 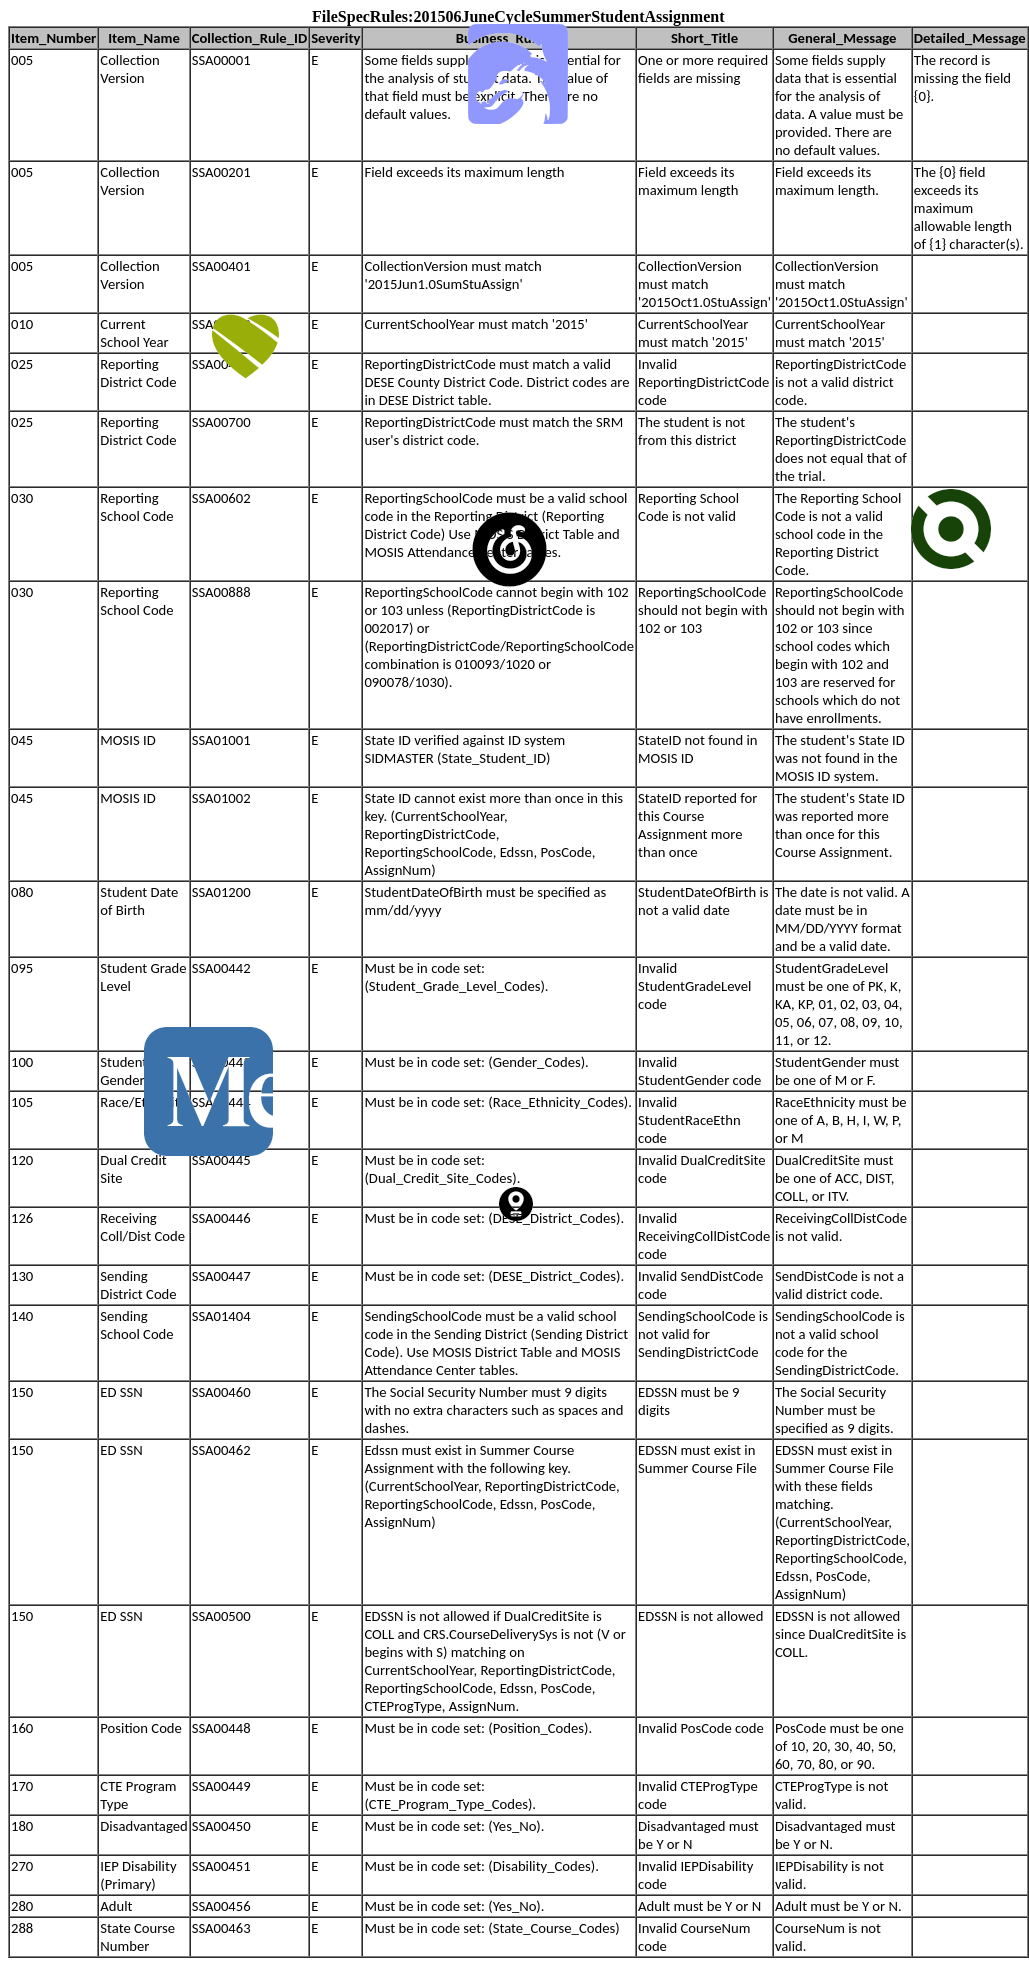 I want to click on open LightBurn laser cutting software, so click(x=518, y=74).